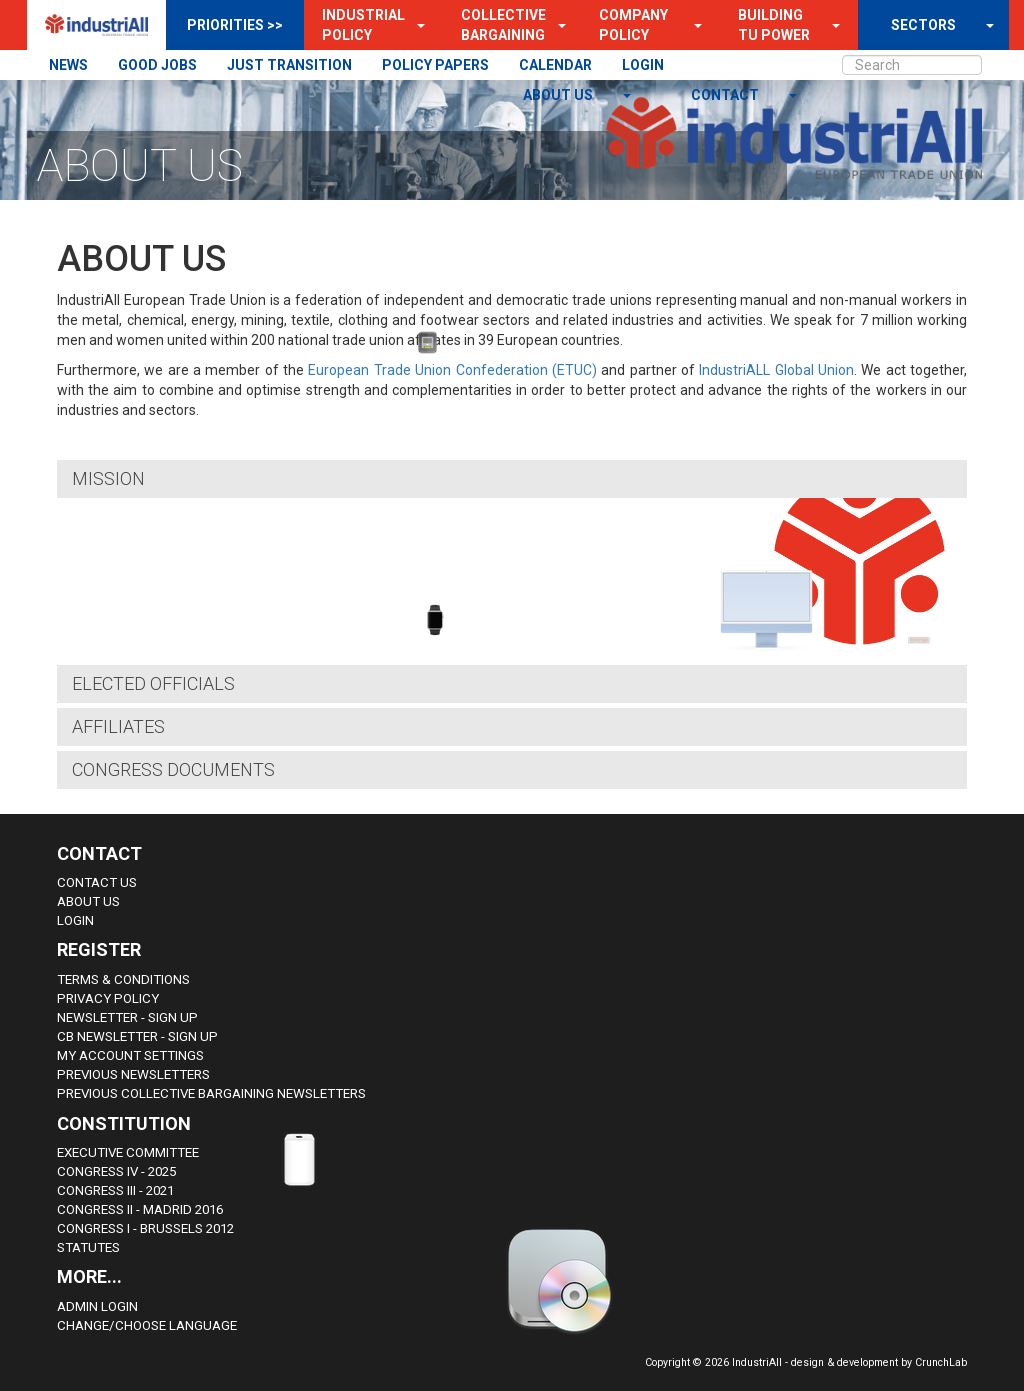 The width and height of the screenshot is (1024, 1391). I want to click on sega master system ROM file, so click(427, 342).